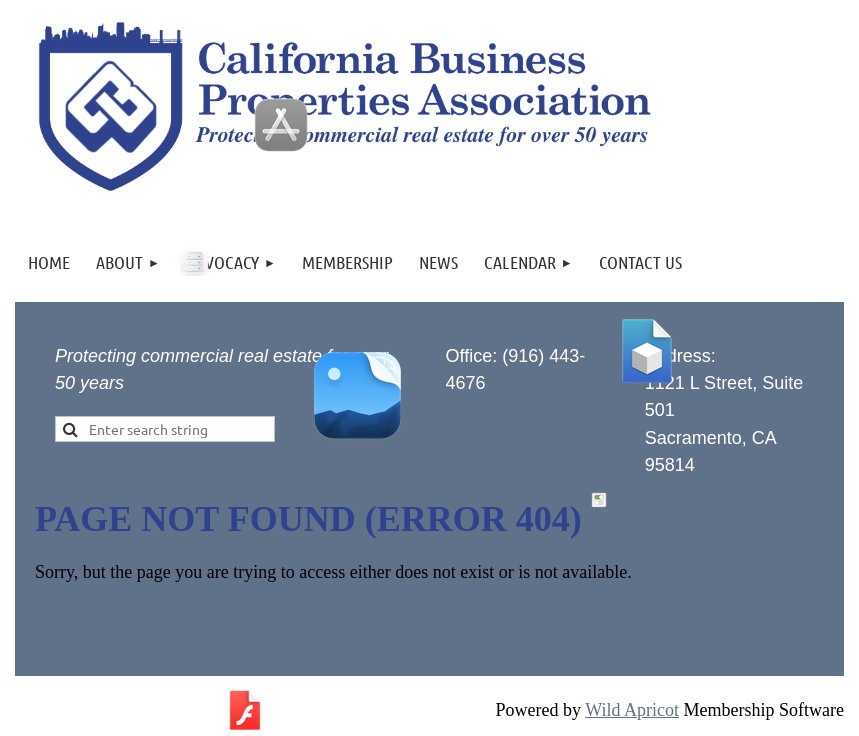 This screenshot has width=859, height=736. What do you see at coordinates (245, 711) in the screenshot?
I see `flash video file type indicator` at bounding box center [245, 711].